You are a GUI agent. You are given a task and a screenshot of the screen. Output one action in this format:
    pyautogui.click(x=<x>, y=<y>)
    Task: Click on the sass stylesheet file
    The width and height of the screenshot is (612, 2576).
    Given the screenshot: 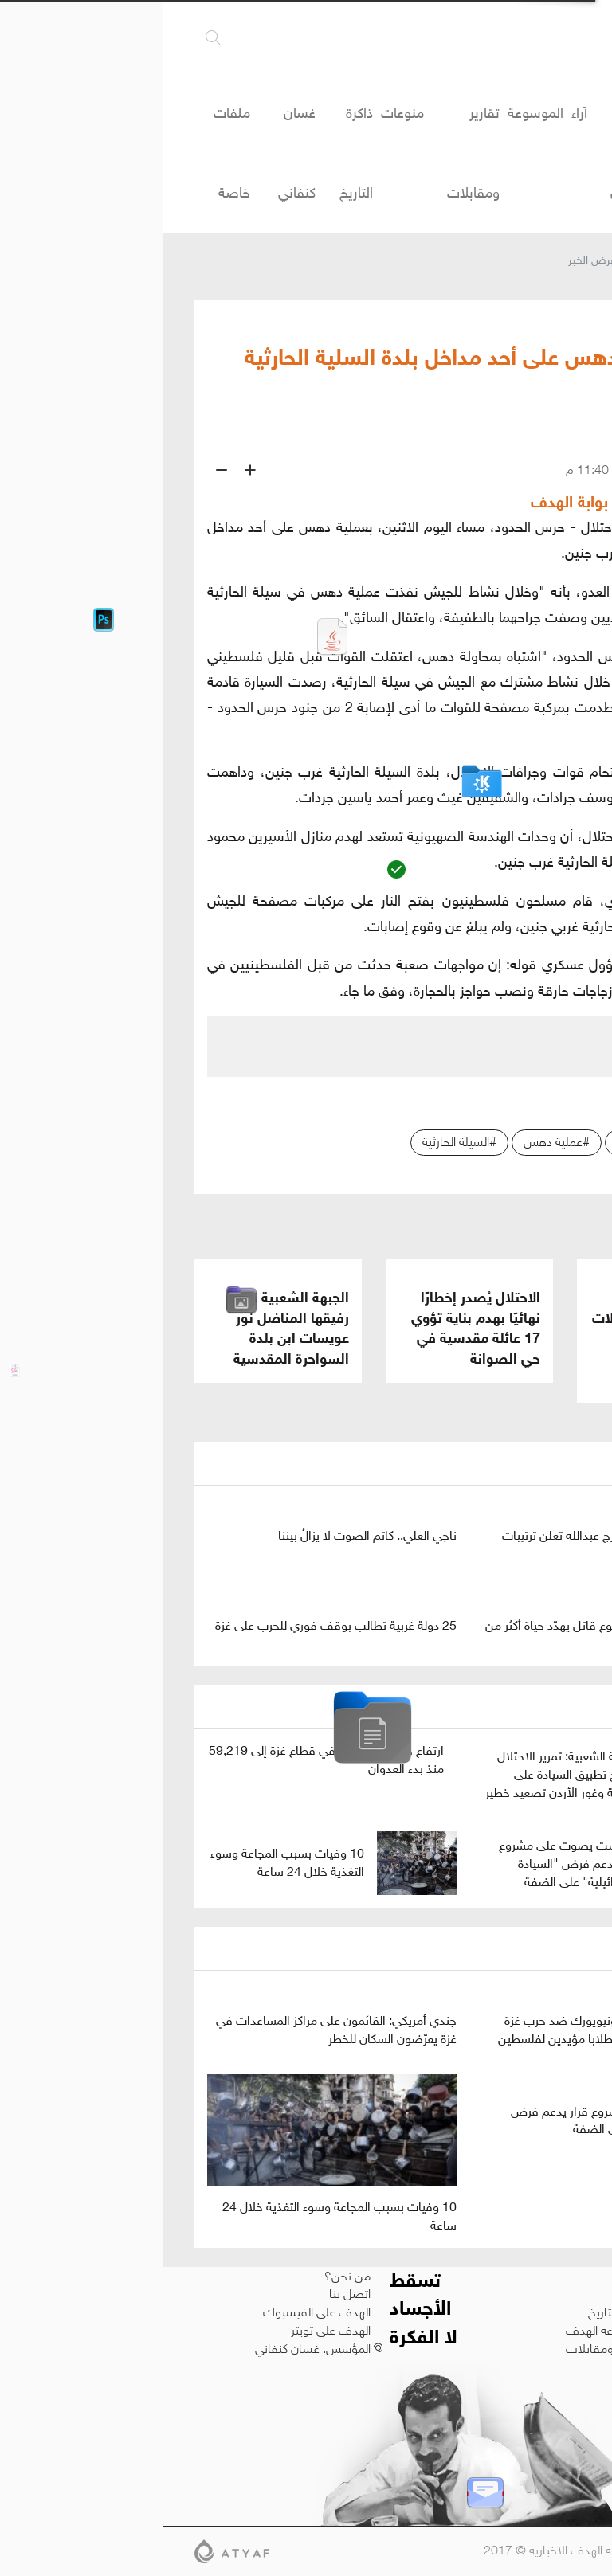 What is the action you would take?
    pyautogui.click(x=14, y=1370)
    